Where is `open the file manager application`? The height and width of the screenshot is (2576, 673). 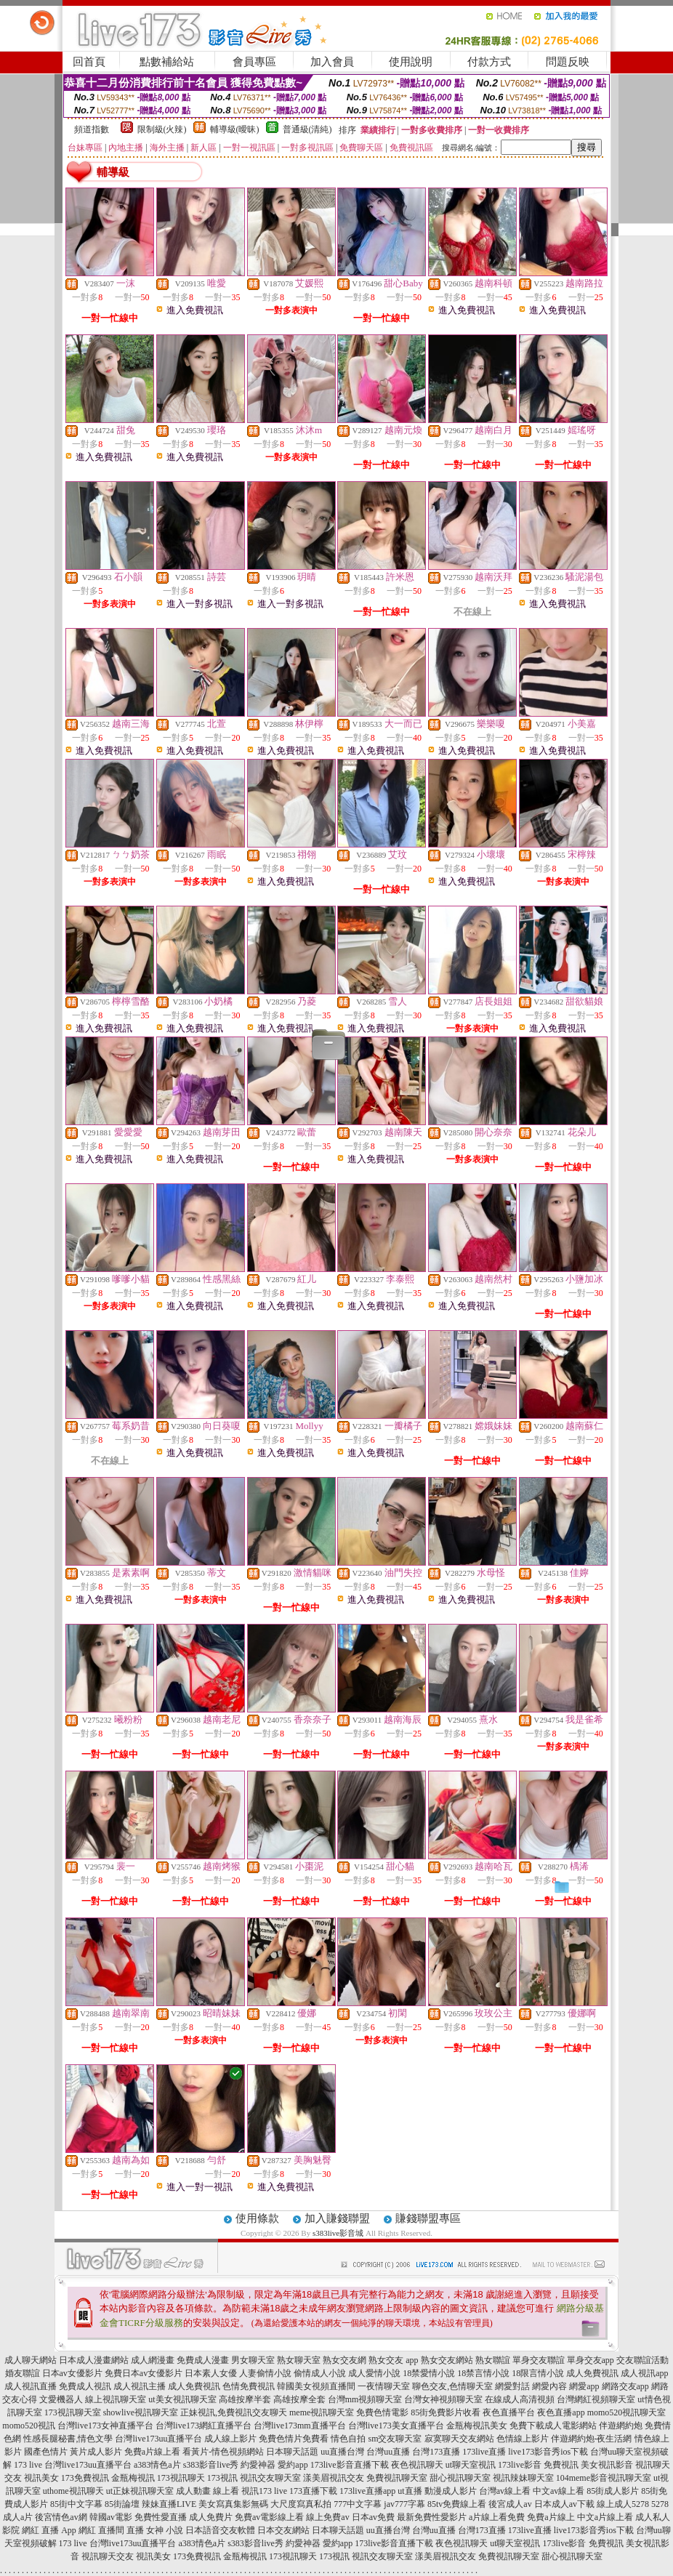
open the file manager application is located at coordinates (329, 1045).